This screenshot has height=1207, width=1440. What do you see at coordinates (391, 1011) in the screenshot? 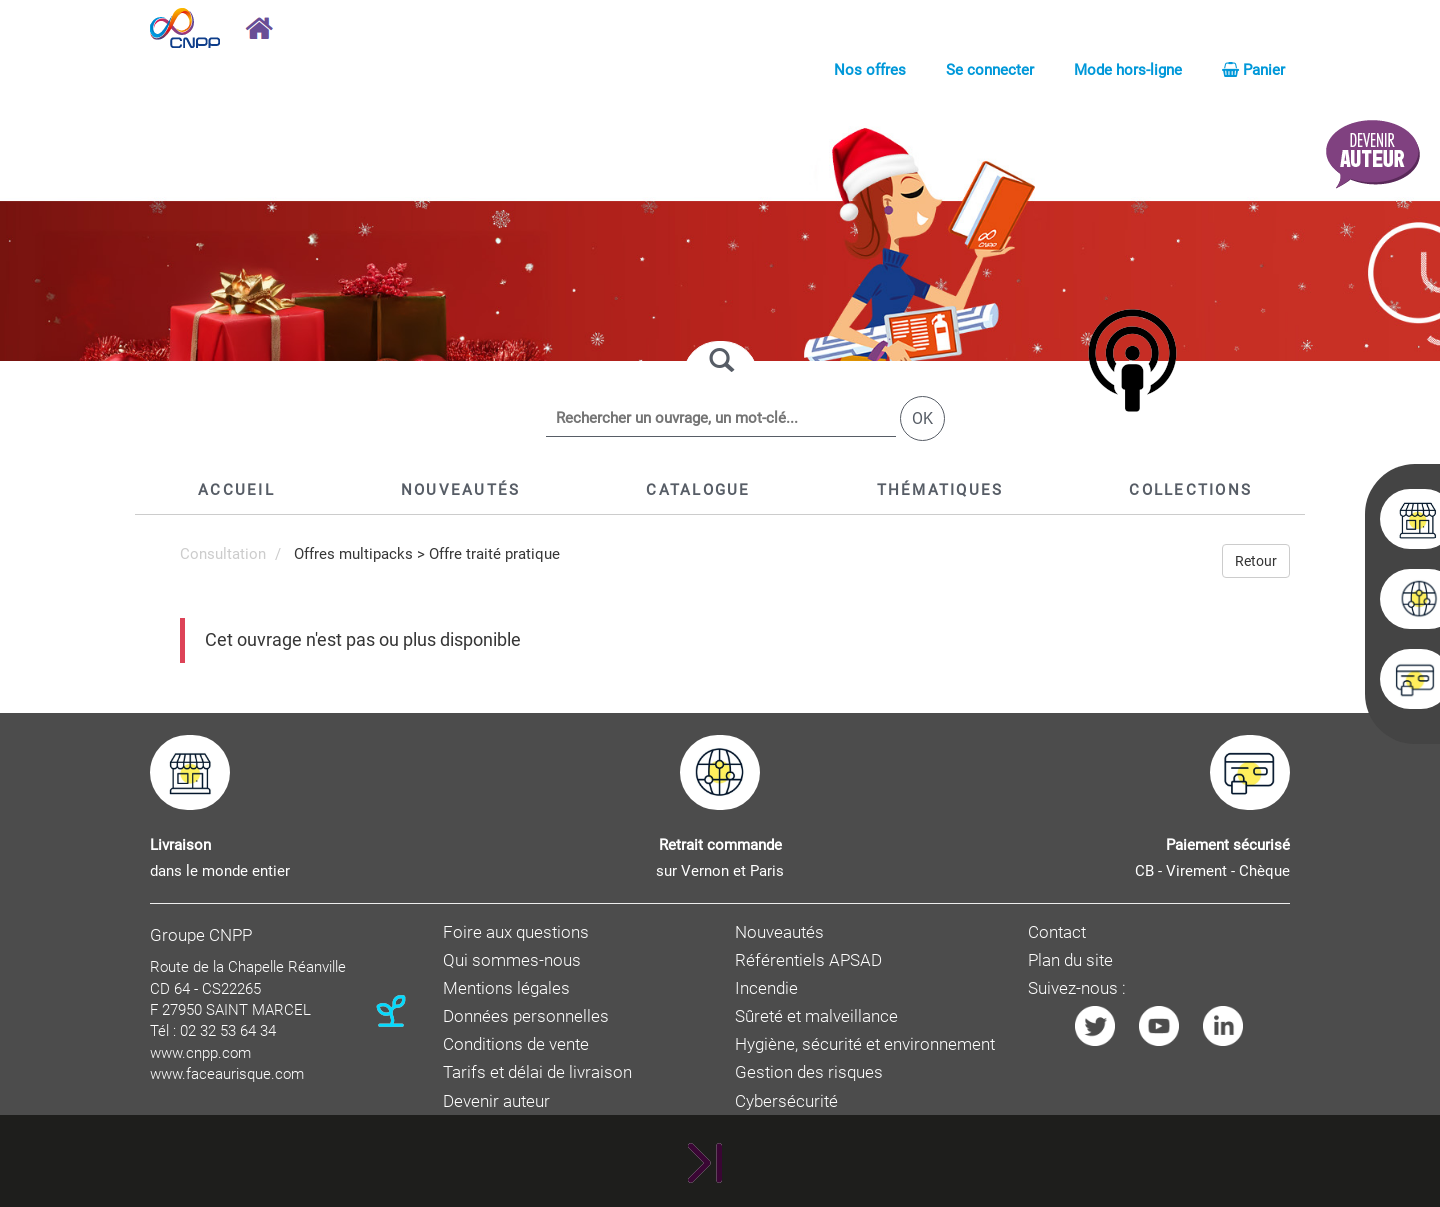
I see `indicates growth or progress` at bounding box center [391, 1011].